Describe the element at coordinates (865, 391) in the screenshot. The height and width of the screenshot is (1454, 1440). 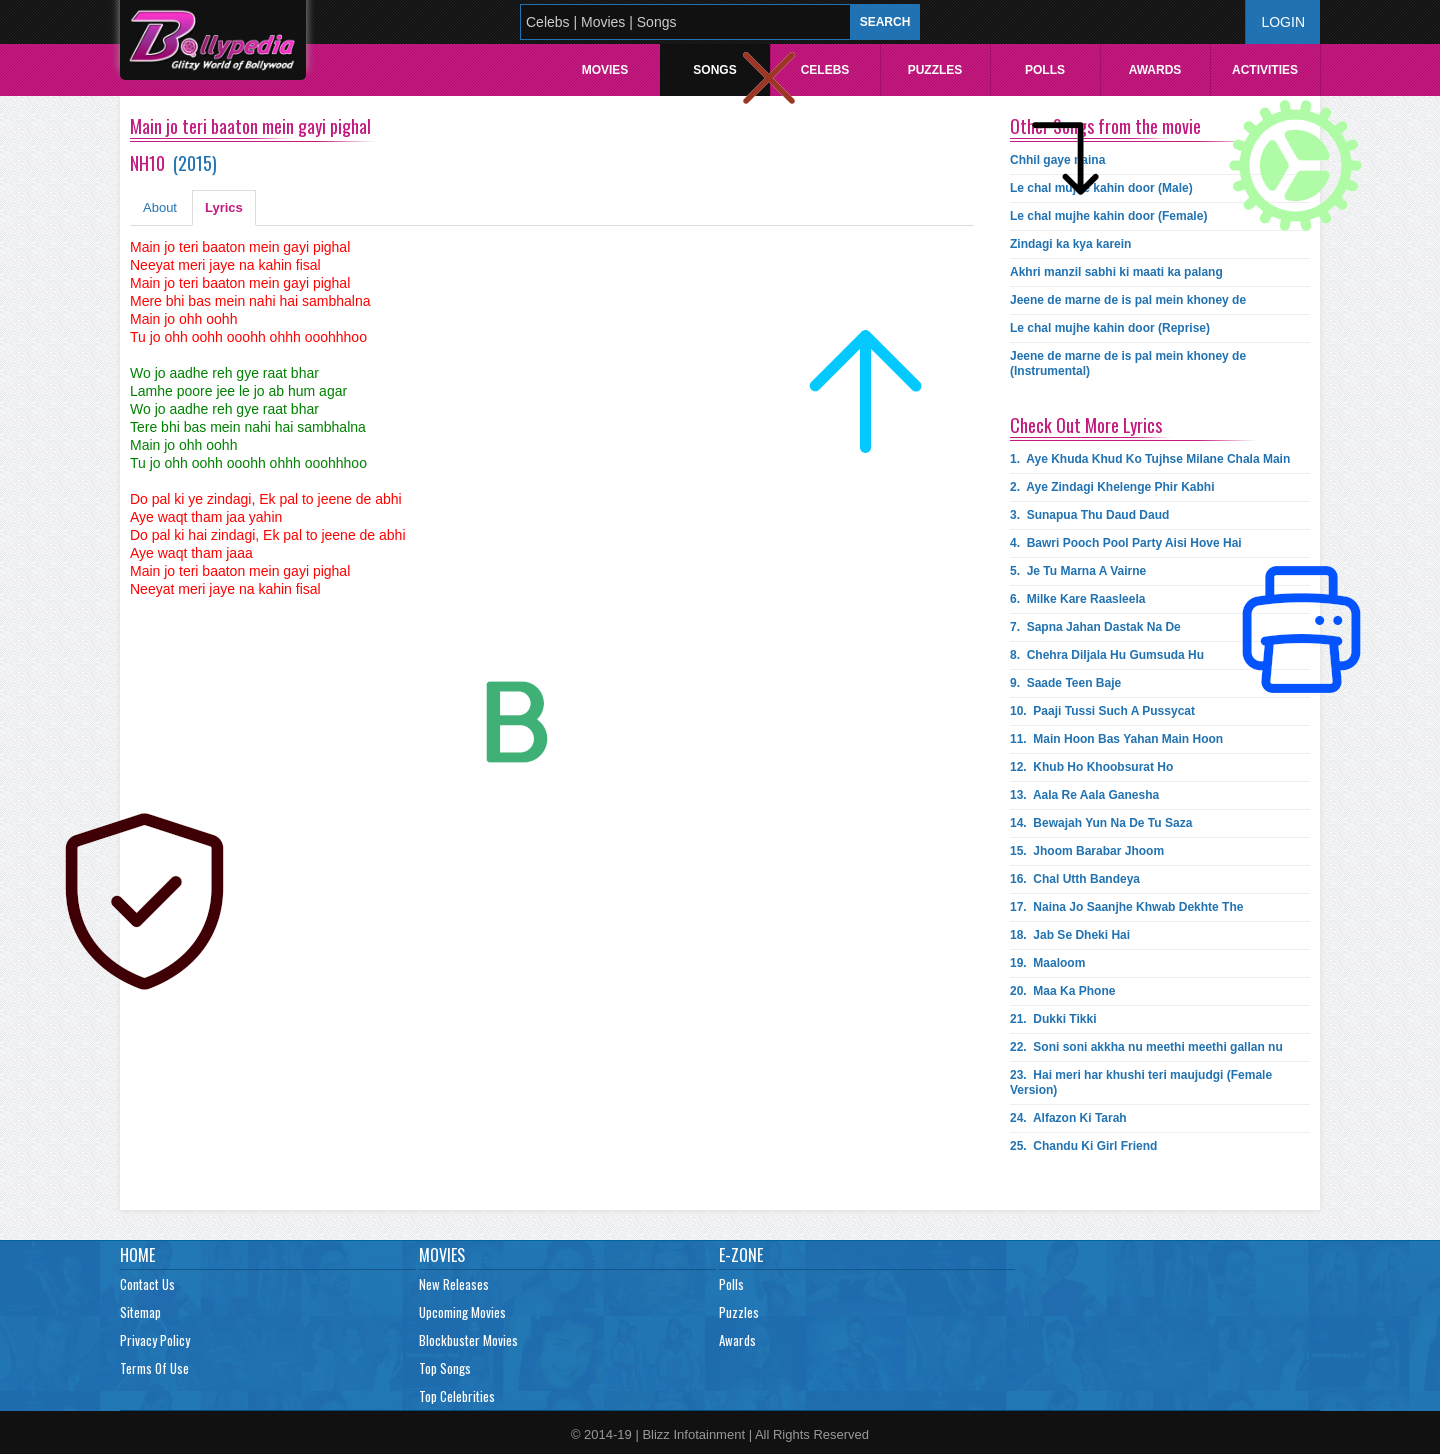
I see `move item up in a list` at that location.